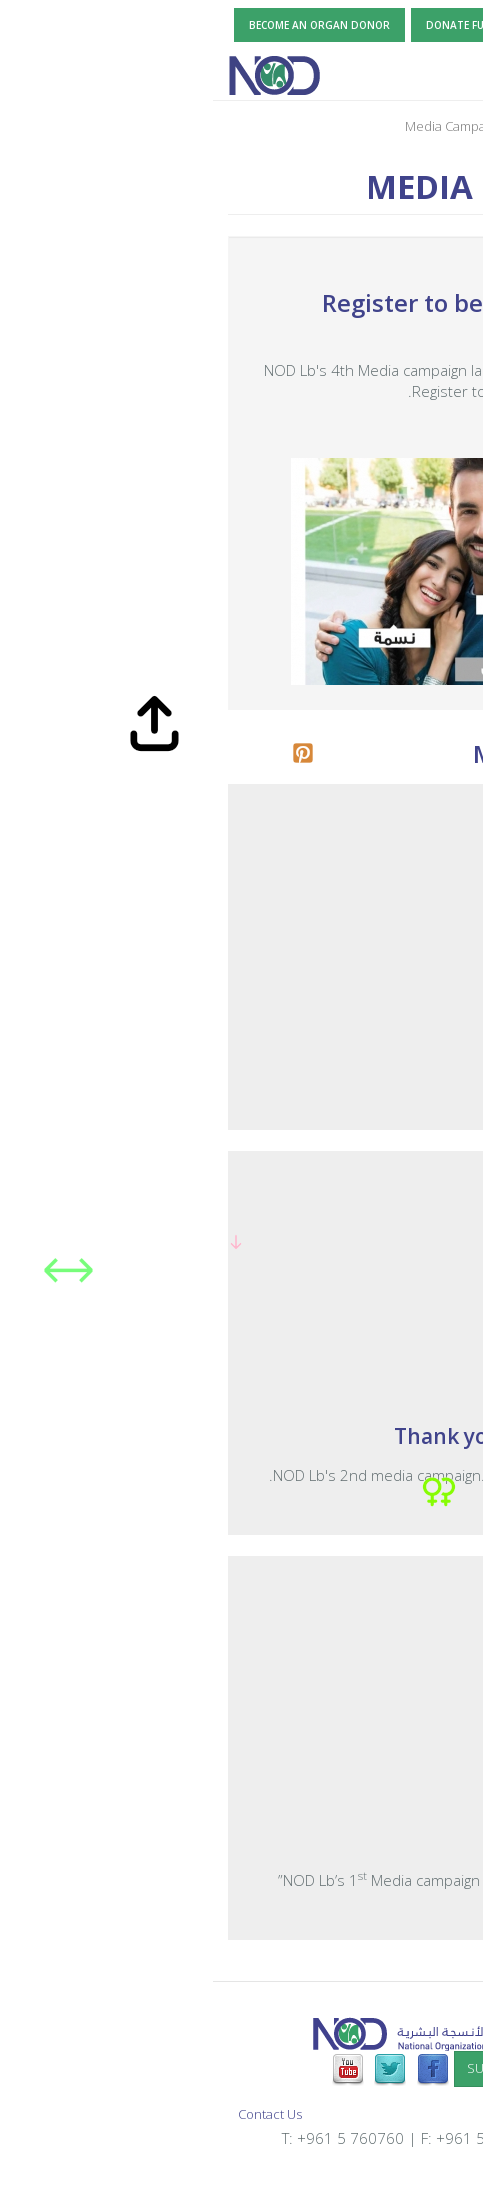 The image size is (483, 2185). What do you see at coordinates (236, 1242) in the screenshot?
I see `scroll down or view more content` at bounding box center [236, 1242].